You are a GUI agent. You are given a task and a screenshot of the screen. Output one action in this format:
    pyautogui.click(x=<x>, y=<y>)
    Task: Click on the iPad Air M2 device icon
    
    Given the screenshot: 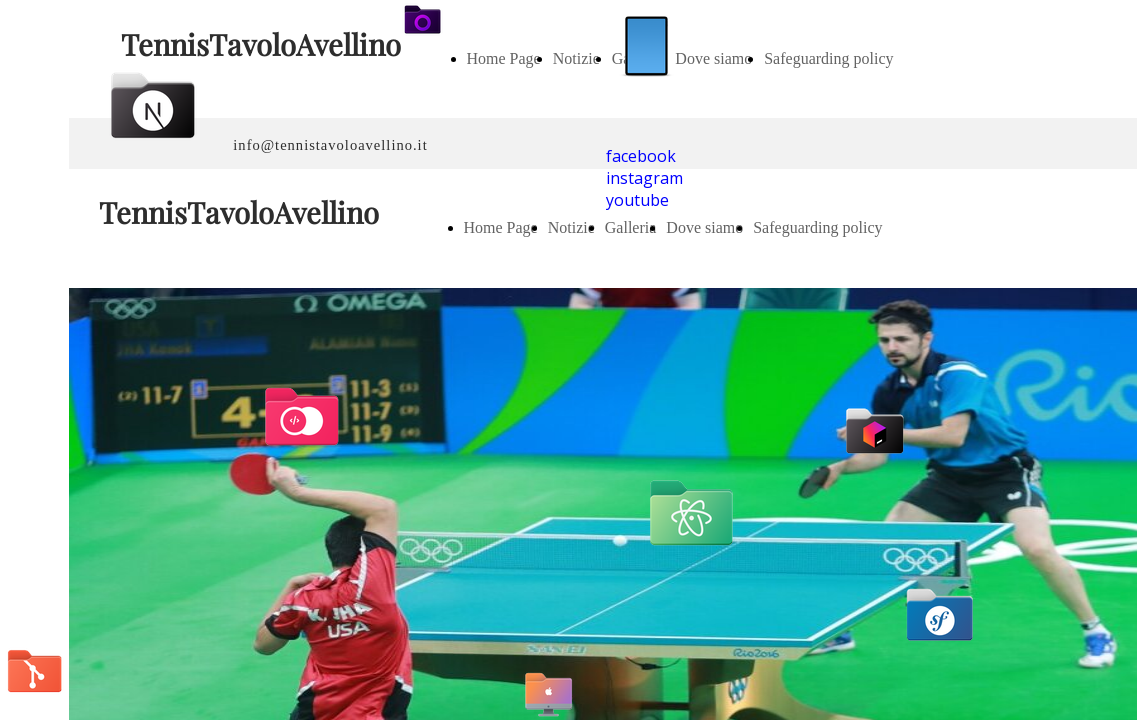 What is the action you would take?
    pyautogui.click(x=646, y=46)
    